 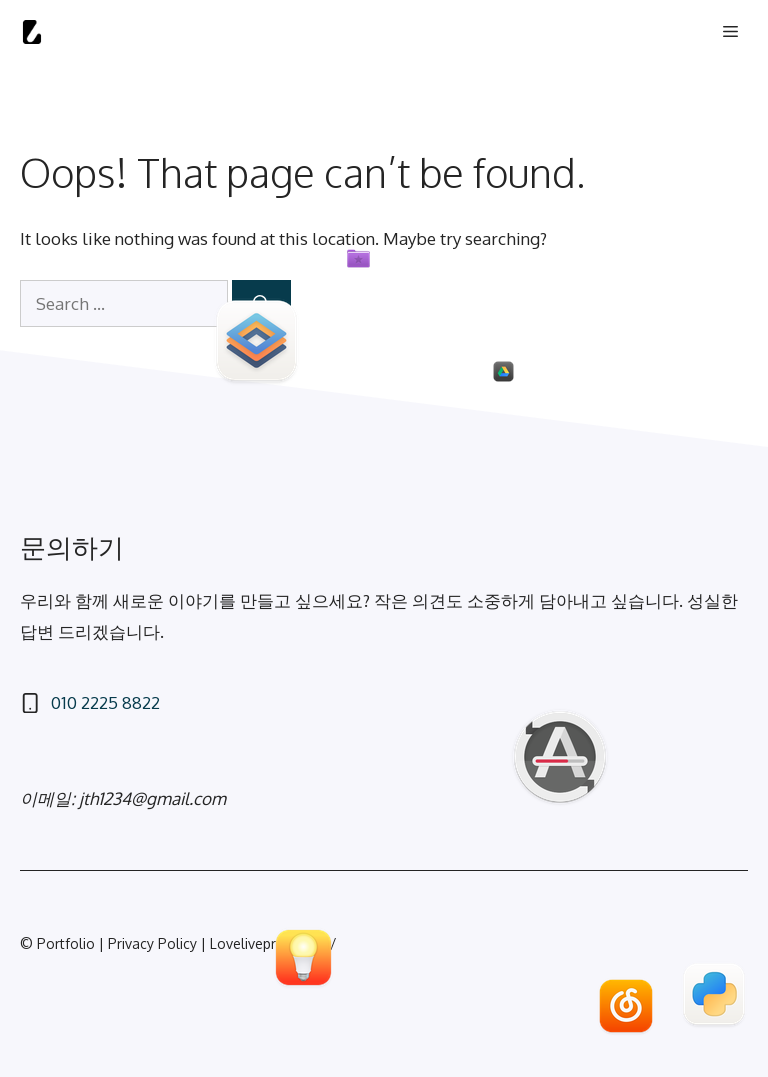 I want to click on open ripcord messaging app, so click(x=256, y=340).